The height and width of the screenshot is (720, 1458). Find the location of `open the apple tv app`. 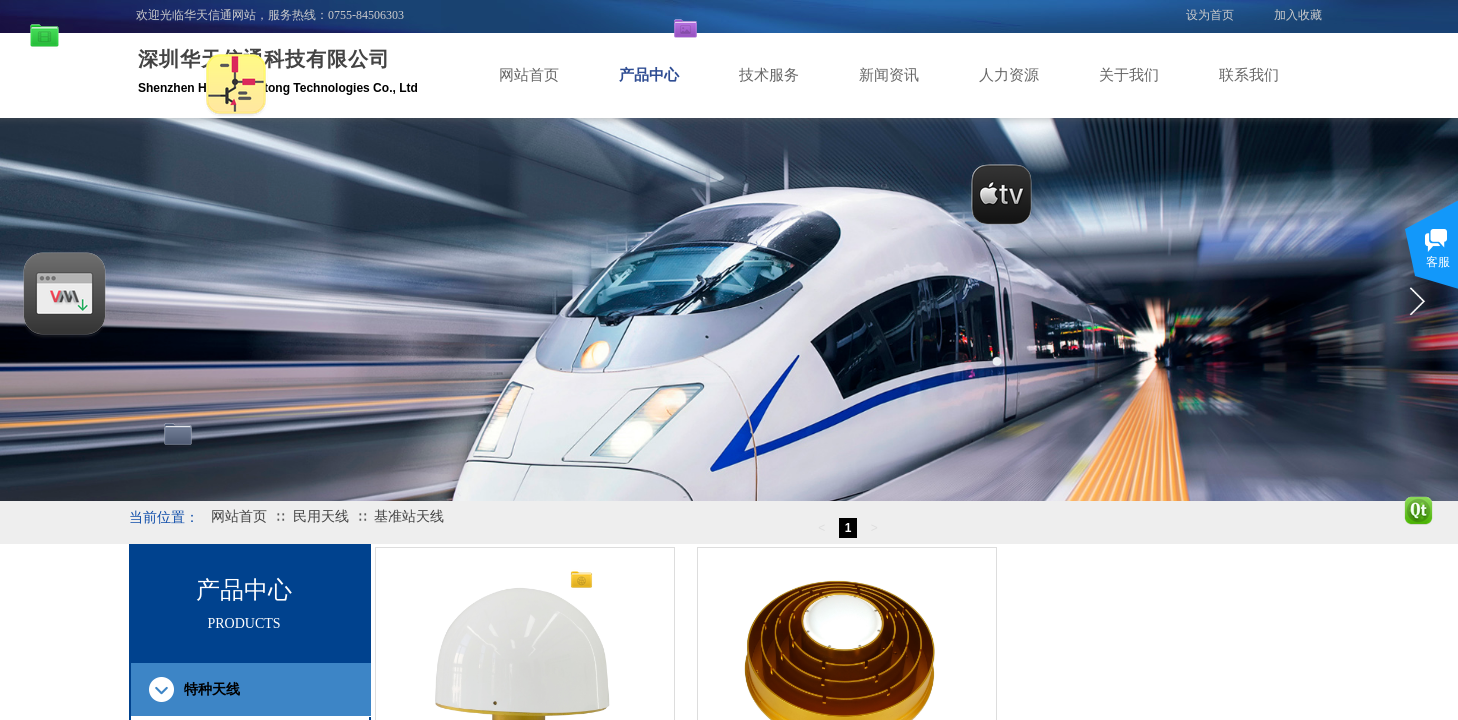

open the apple tv app is located at coordinates (1001, 194).